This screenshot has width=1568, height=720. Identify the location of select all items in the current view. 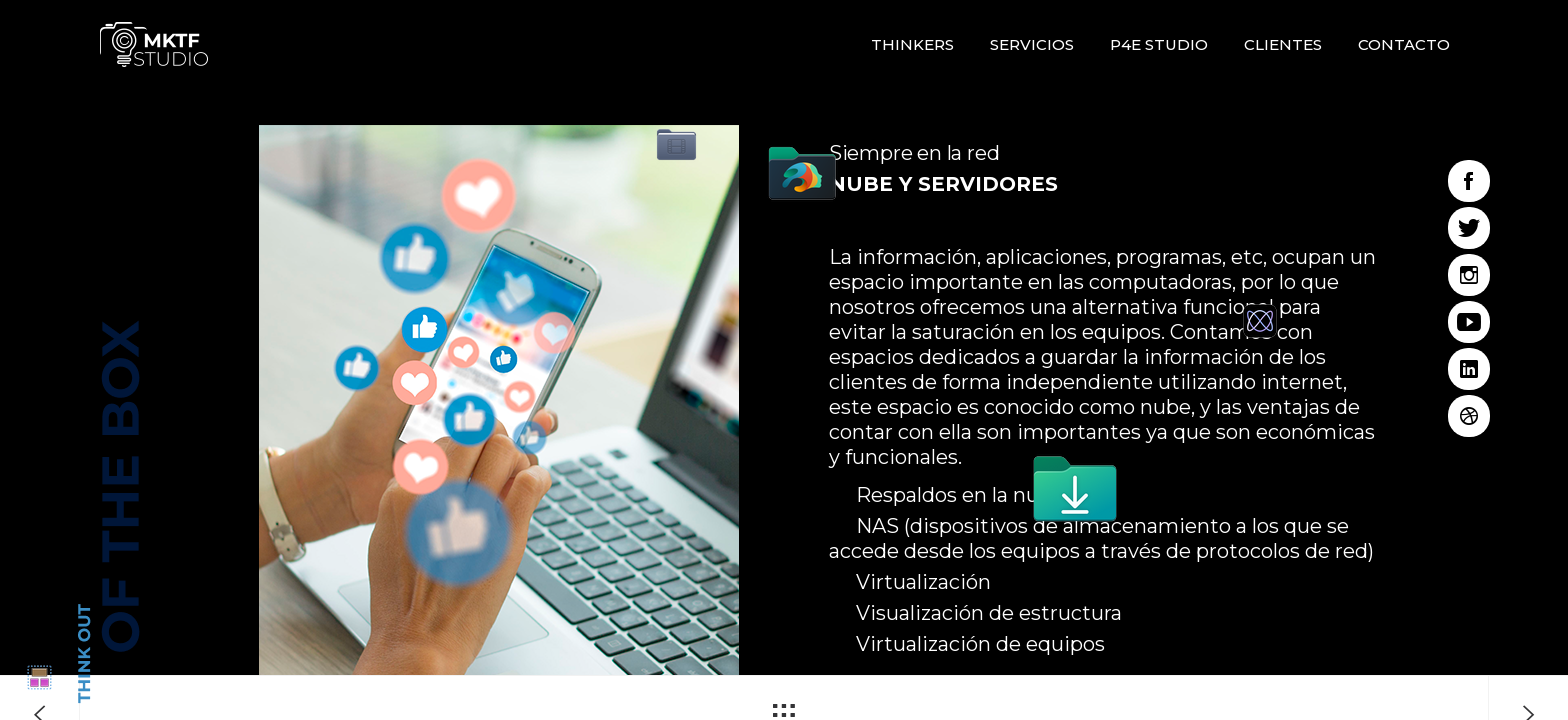
(39, 677).